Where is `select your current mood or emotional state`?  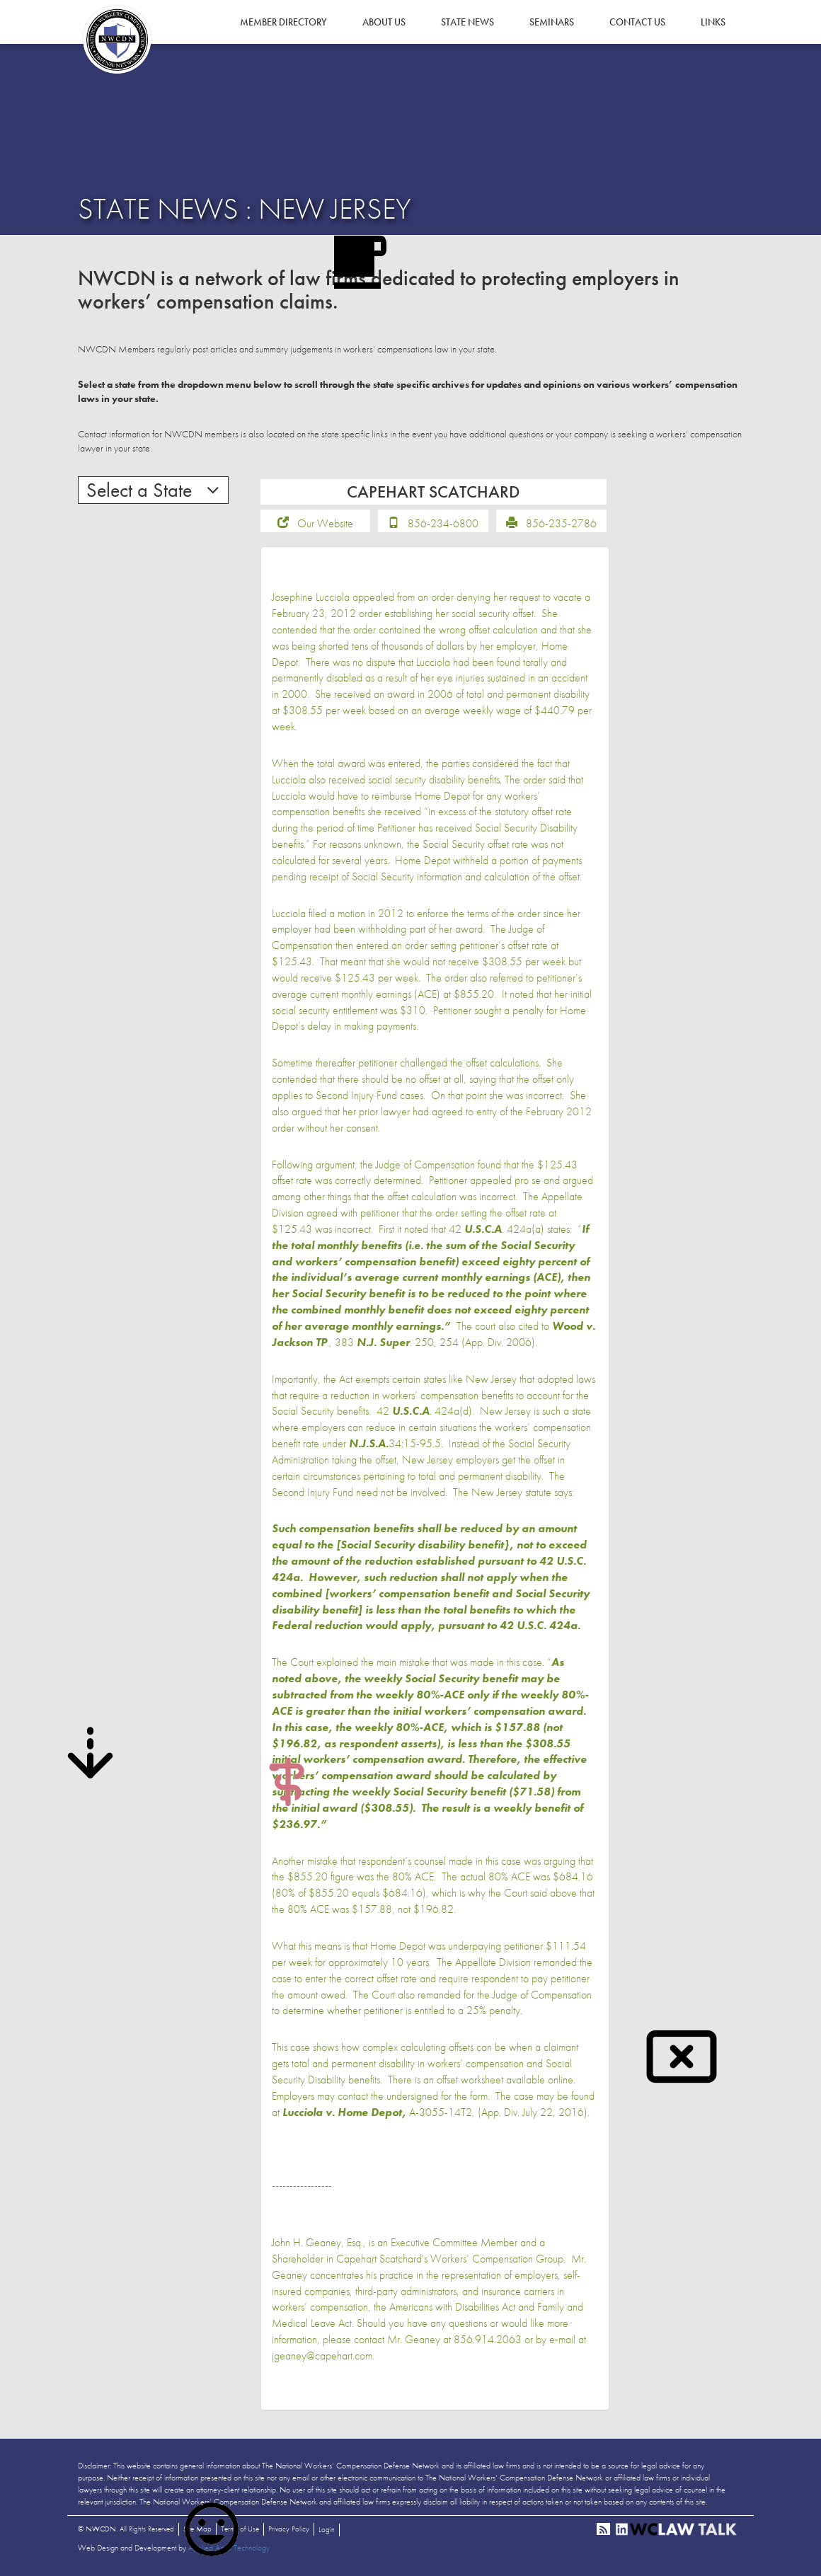 select your current mood or emotional state is located at coordinates (212, 2529).